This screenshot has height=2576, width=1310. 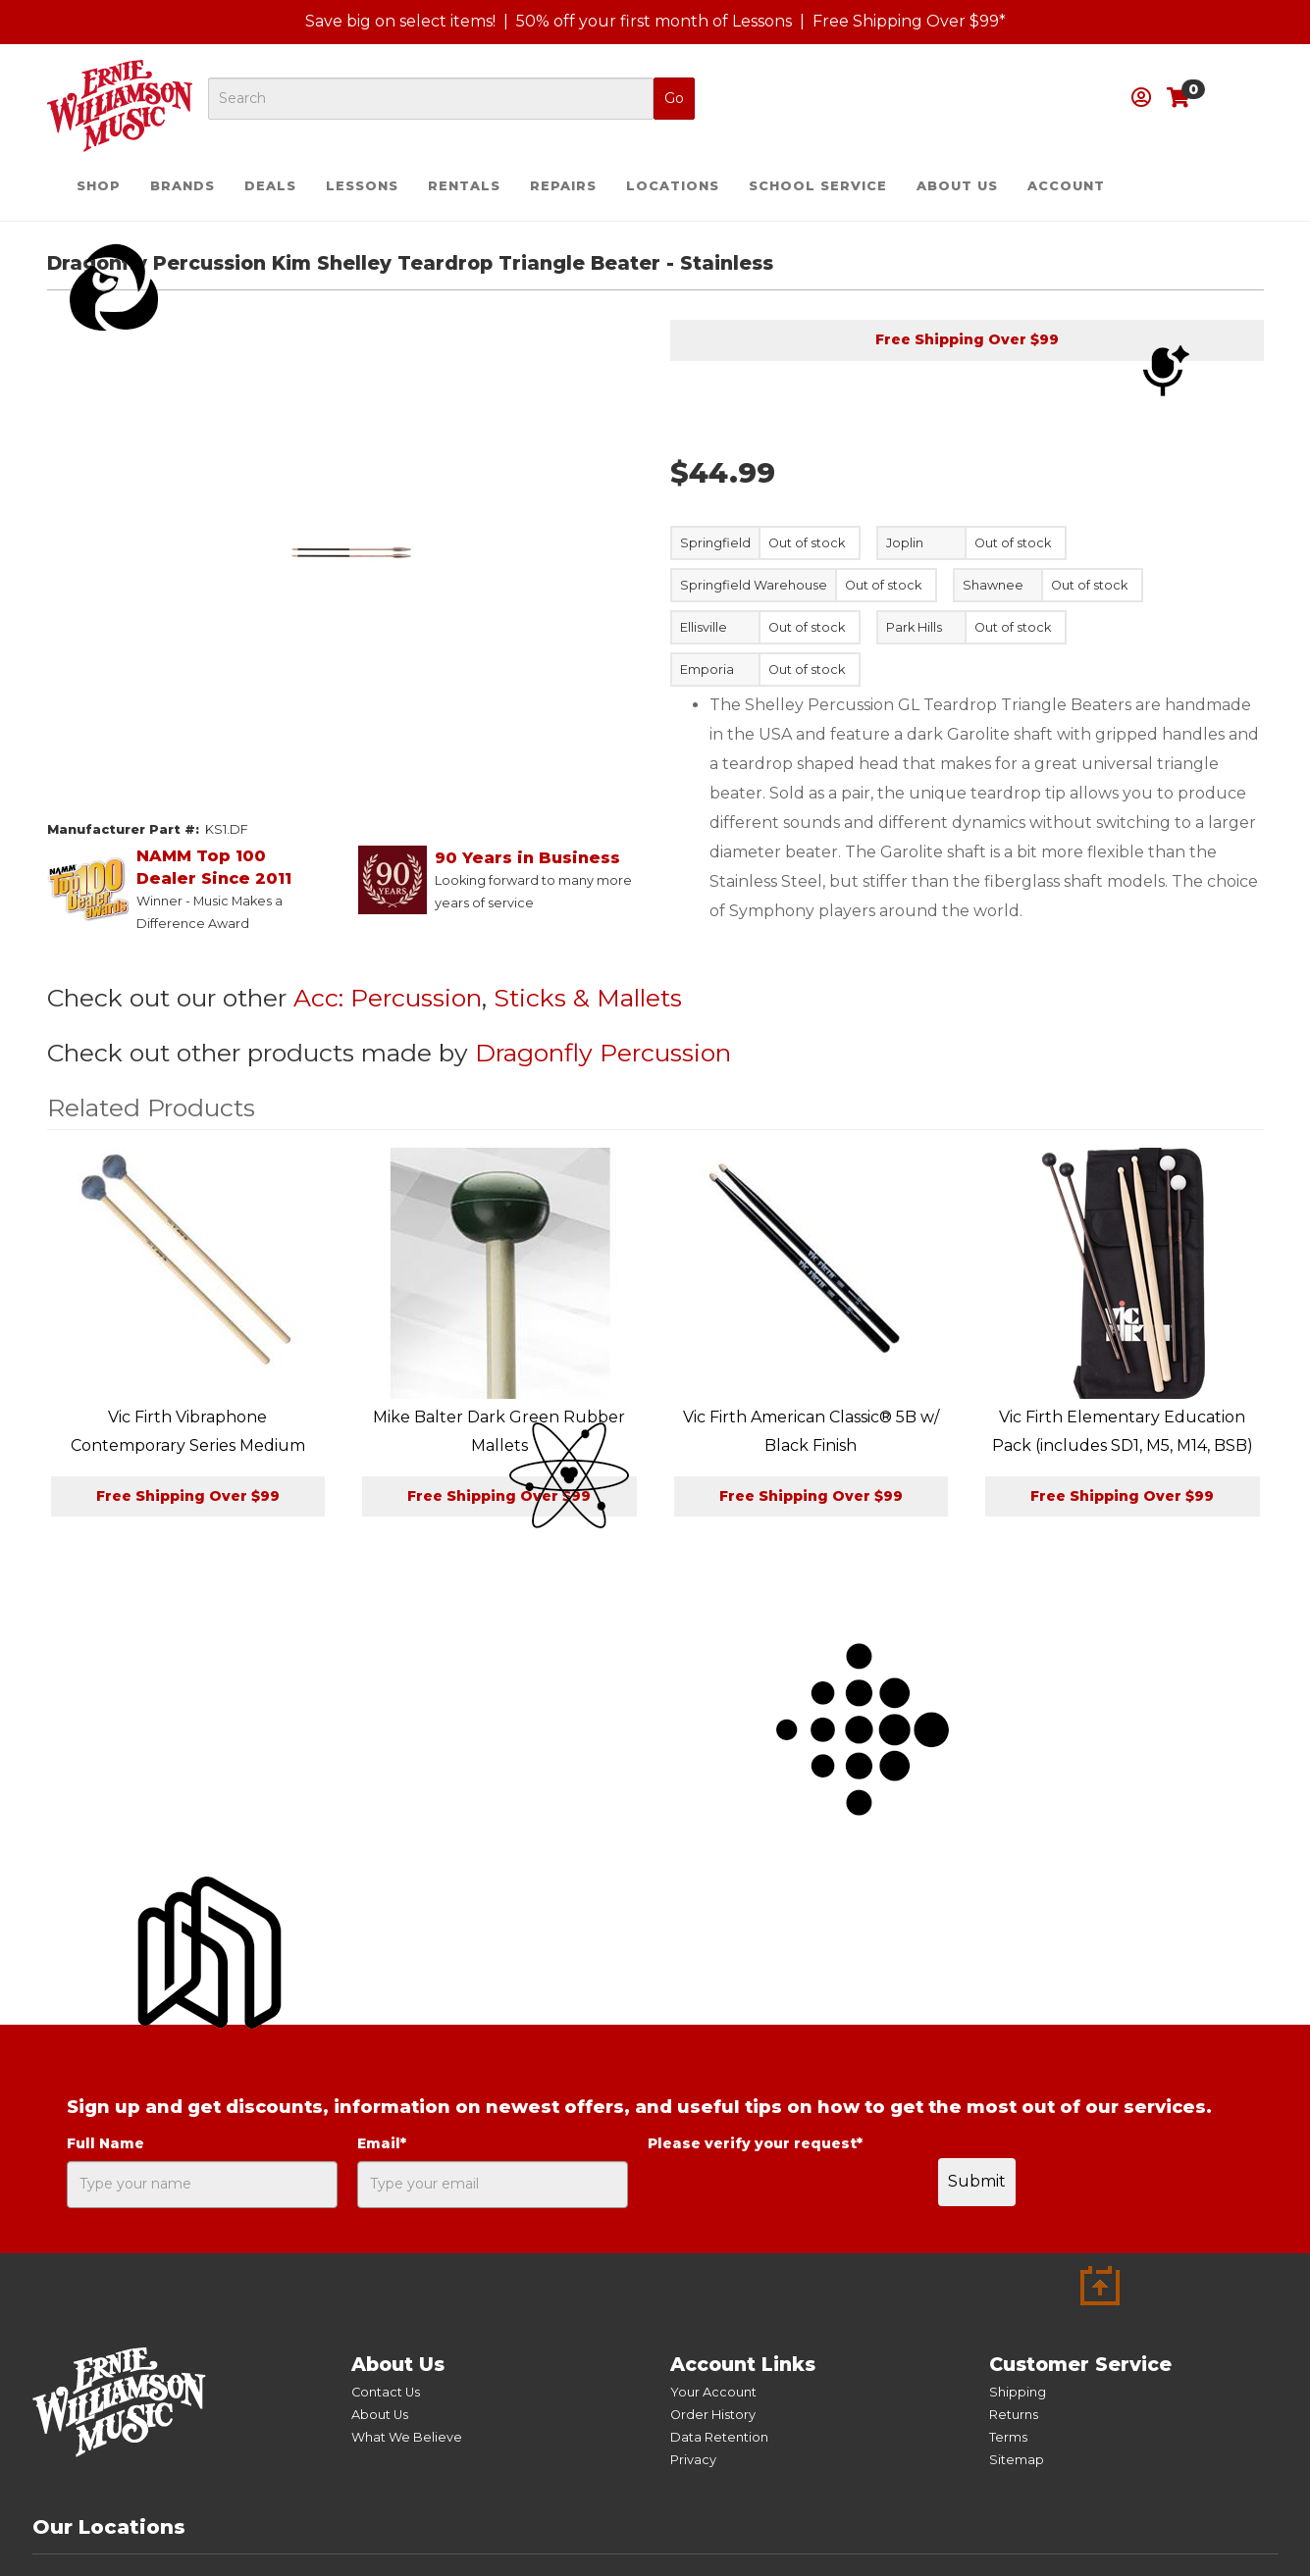 What do you see at coordinates (569, 1475) in the screenshot?
I see `neutralinojs framework logo` at bounding box center [569, 1475].